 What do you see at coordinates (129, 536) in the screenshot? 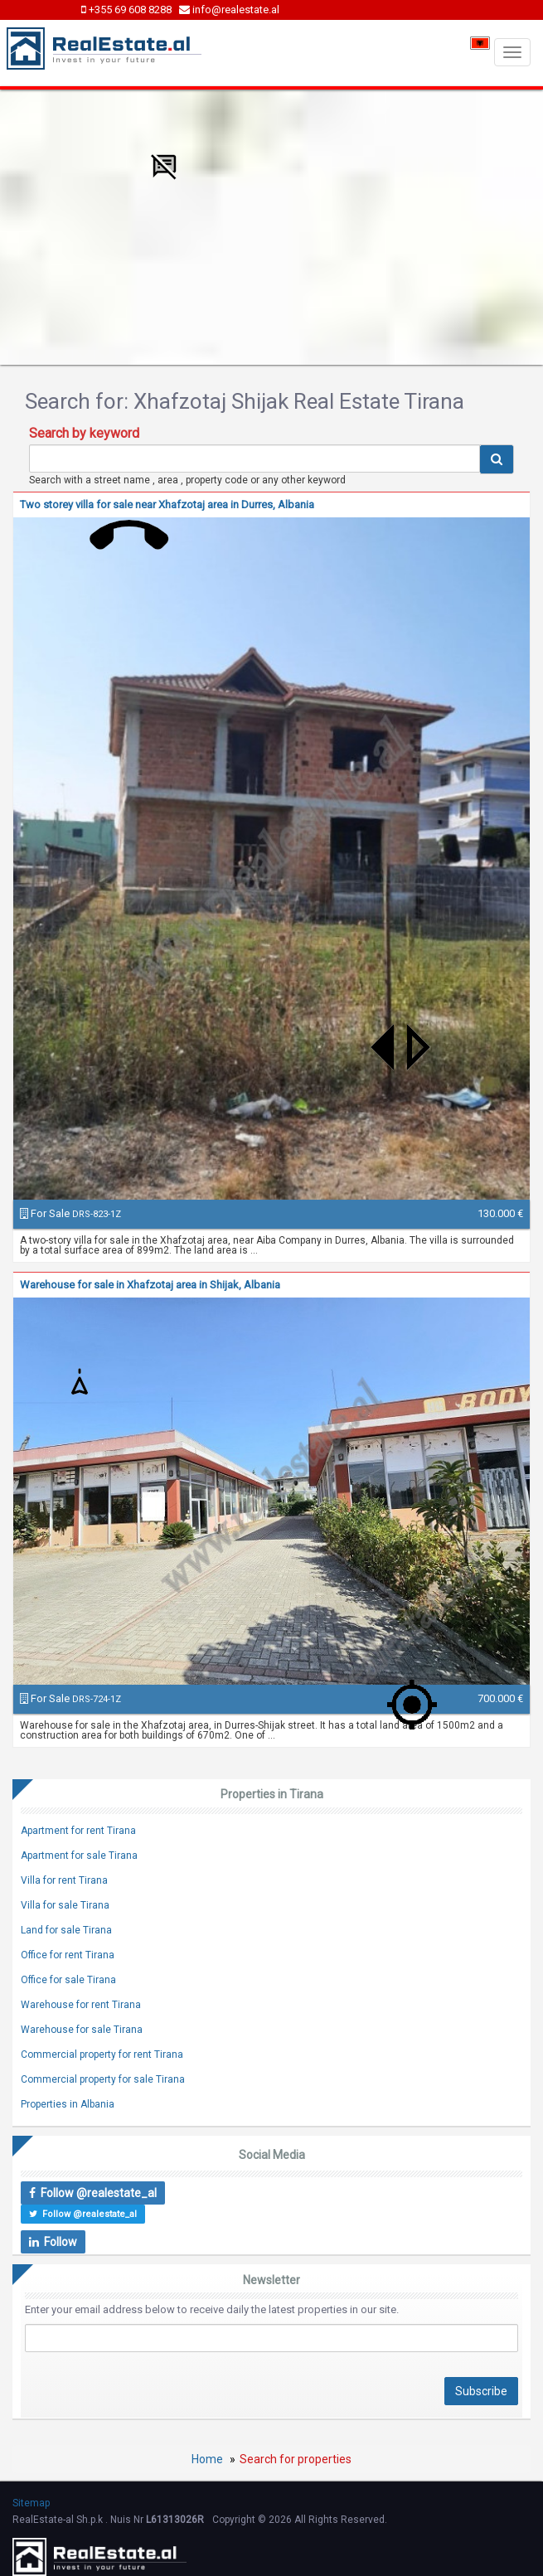
I see `end the current phone call` at bounding box center [129, 536].